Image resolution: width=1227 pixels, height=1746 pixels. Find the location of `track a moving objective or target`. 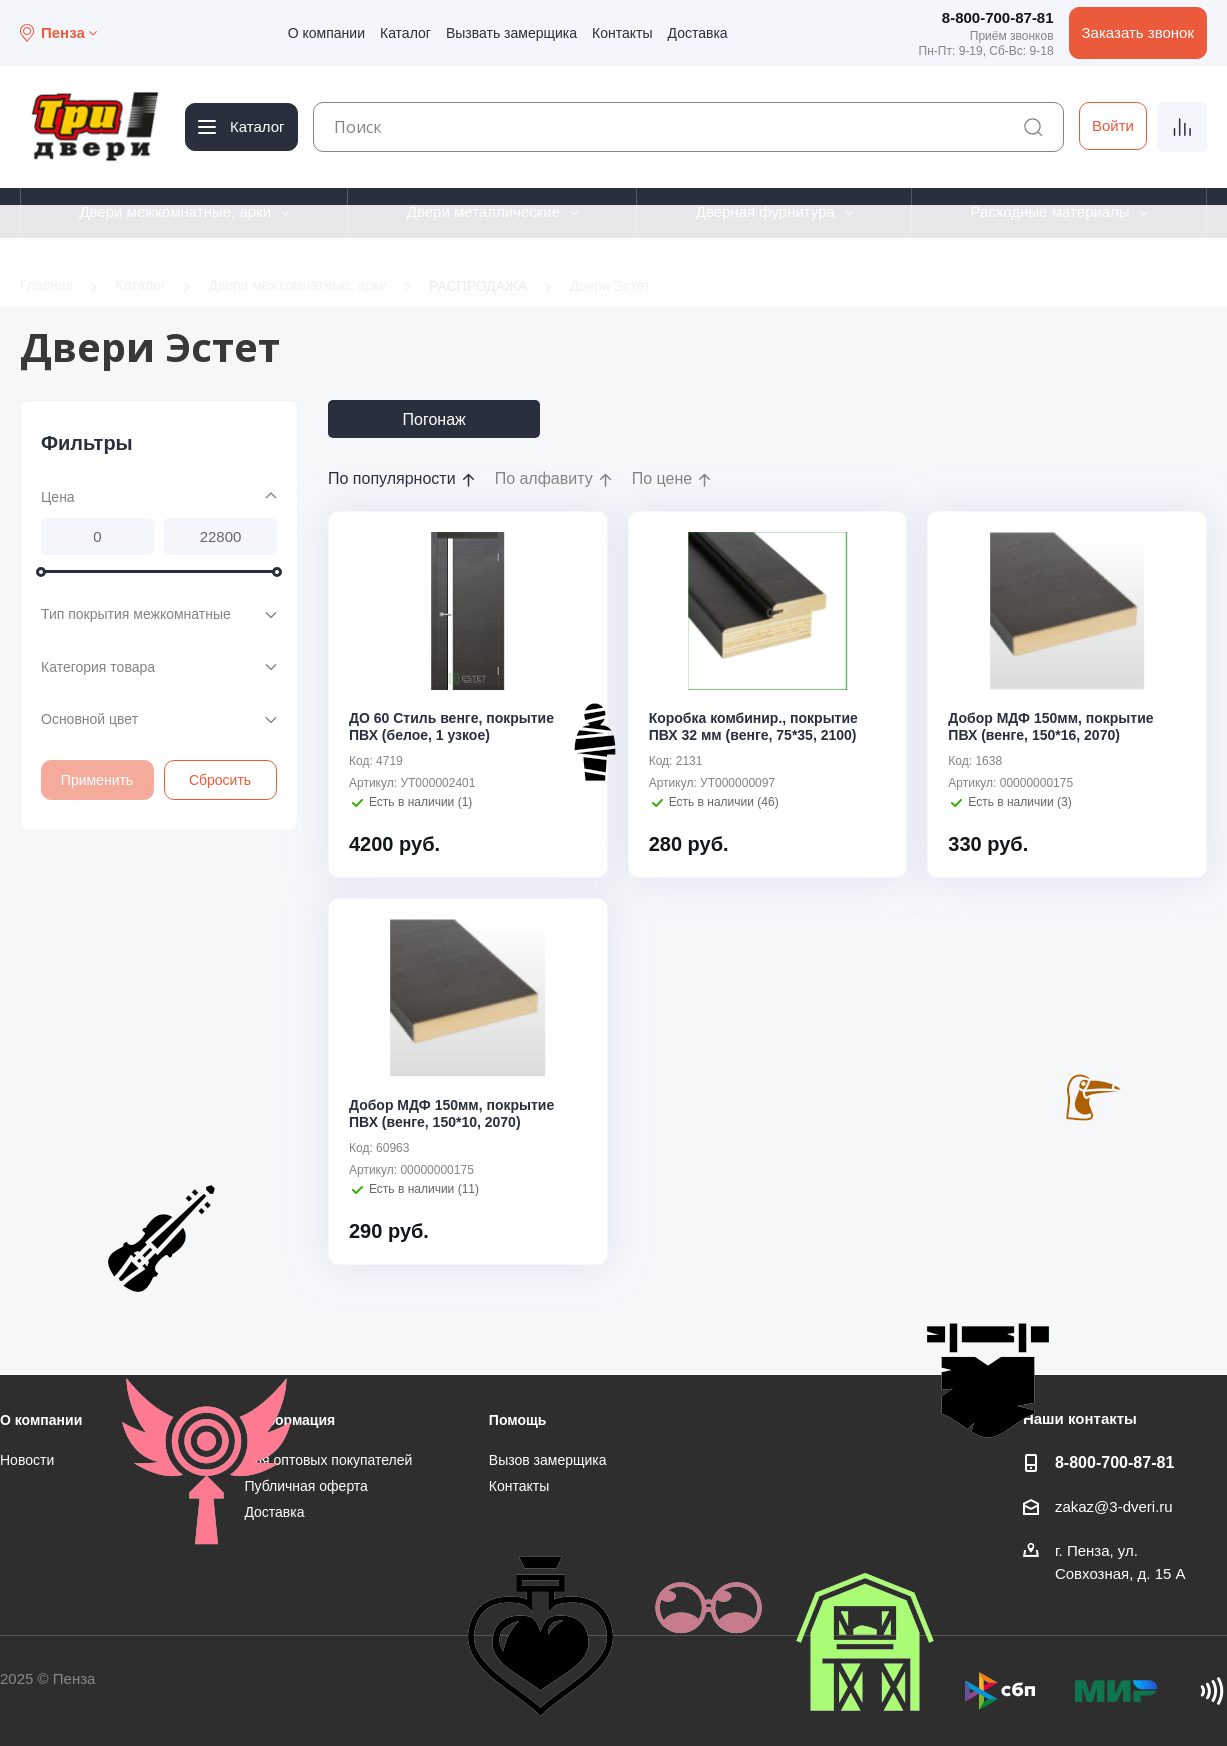

track a moving objective or target is located at coordinates (206, 1460).